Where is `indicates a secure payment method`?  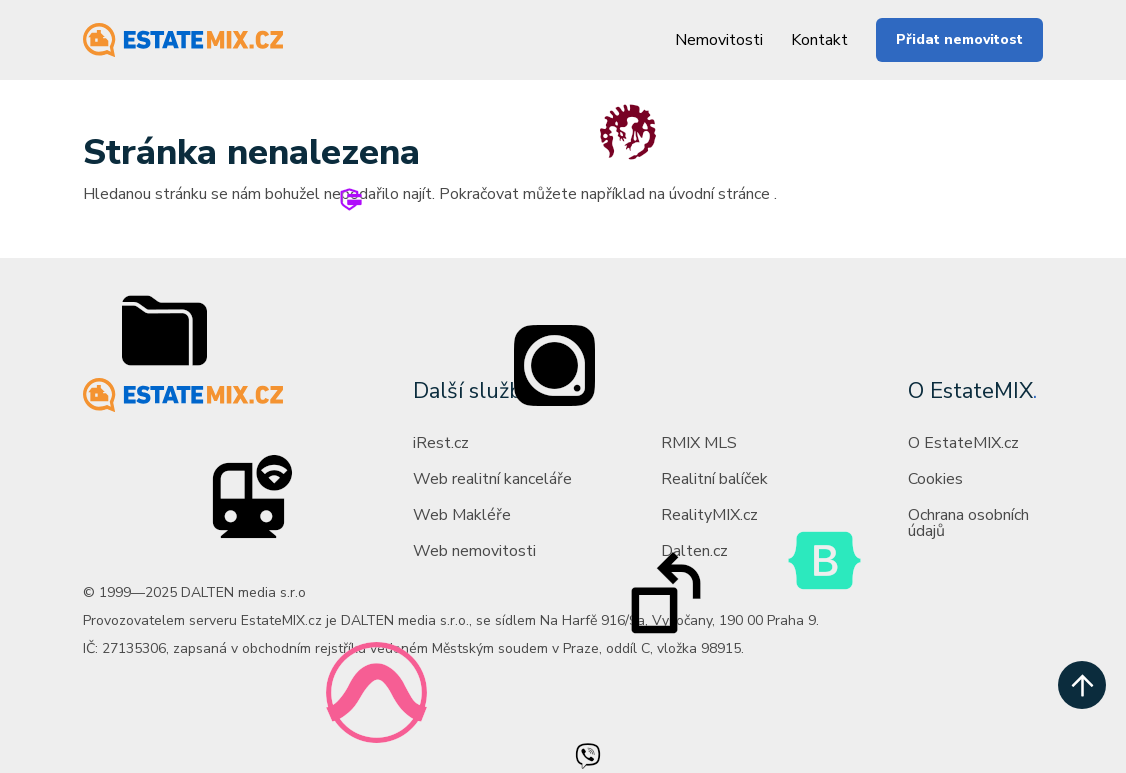 indicates a secure payment method is located at coordinates (350, 199).